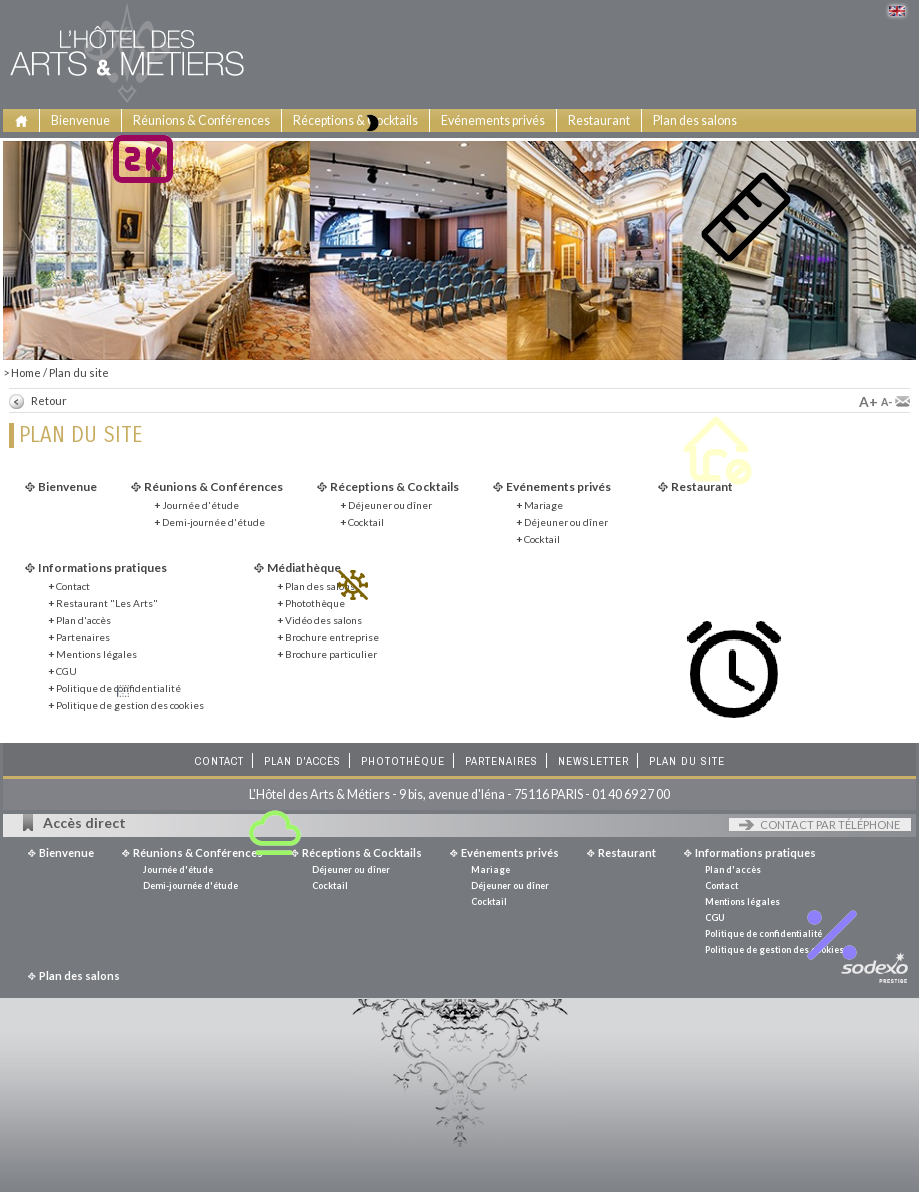 This screenshot has width=919, height=1192. What do you see at coordinates (746, 217) in the screenshot?
I see `access measurement tools` at bounding box center [746, 217].